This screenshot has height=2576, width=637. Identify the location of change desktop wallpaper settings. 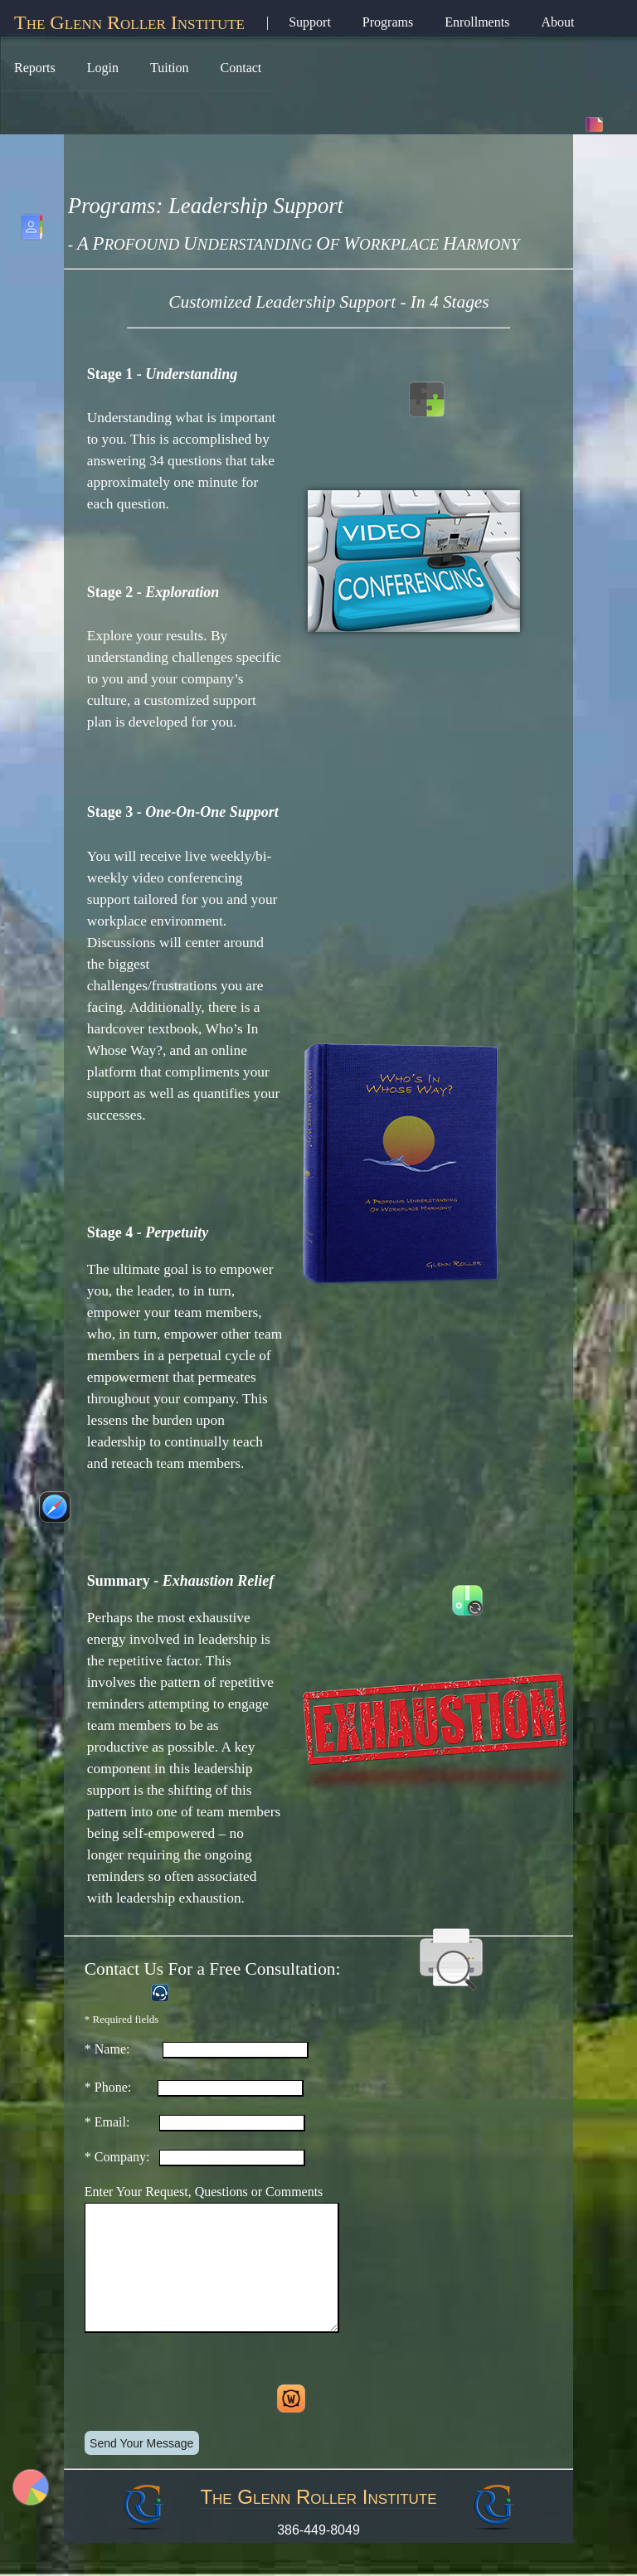
(594, 124).